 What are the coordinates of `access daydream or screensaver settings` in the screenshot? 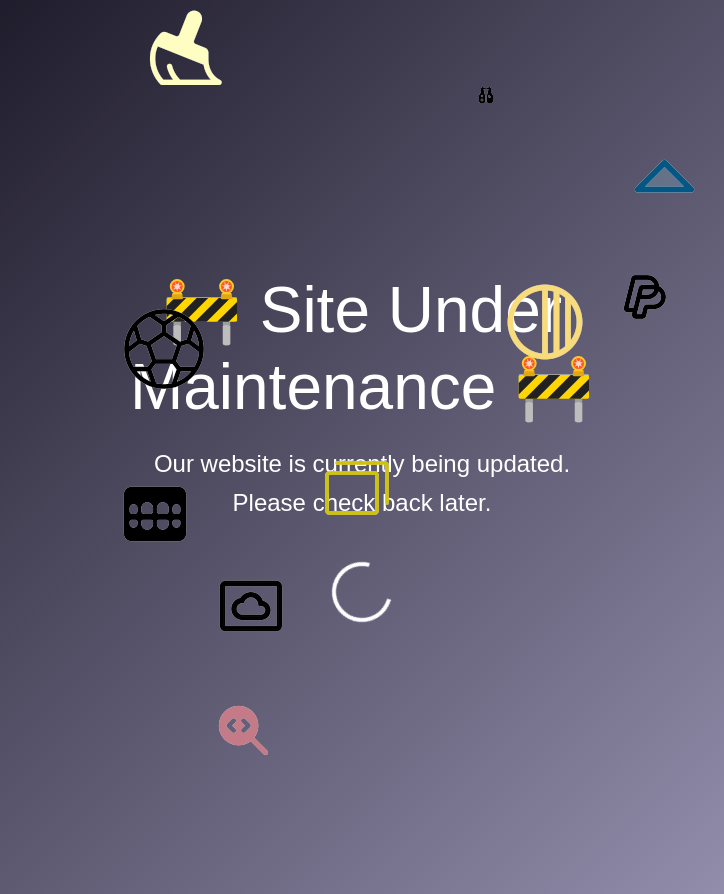 It's located at (251, 606).